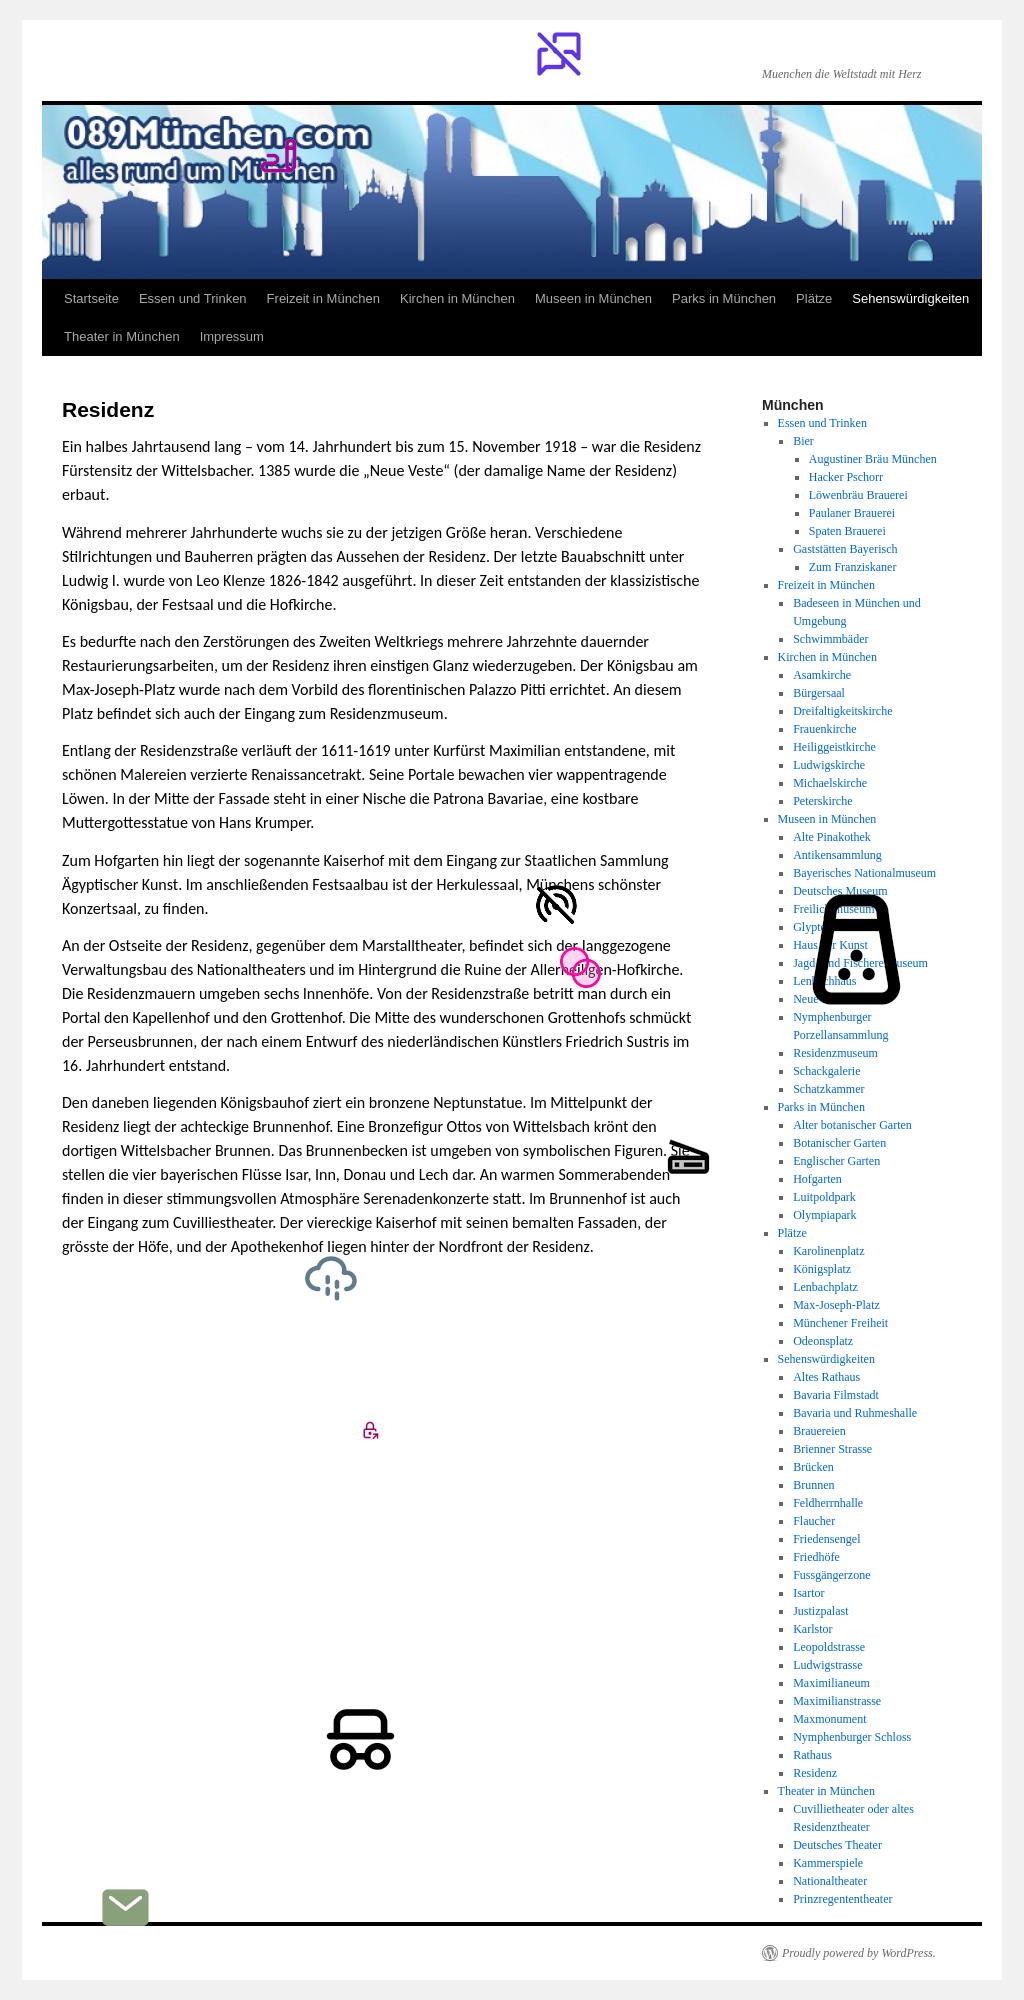 Image resolution: width=1024 pixels, height=2000 pixels. I want to click on share secure content with others, so click(370, 1430).